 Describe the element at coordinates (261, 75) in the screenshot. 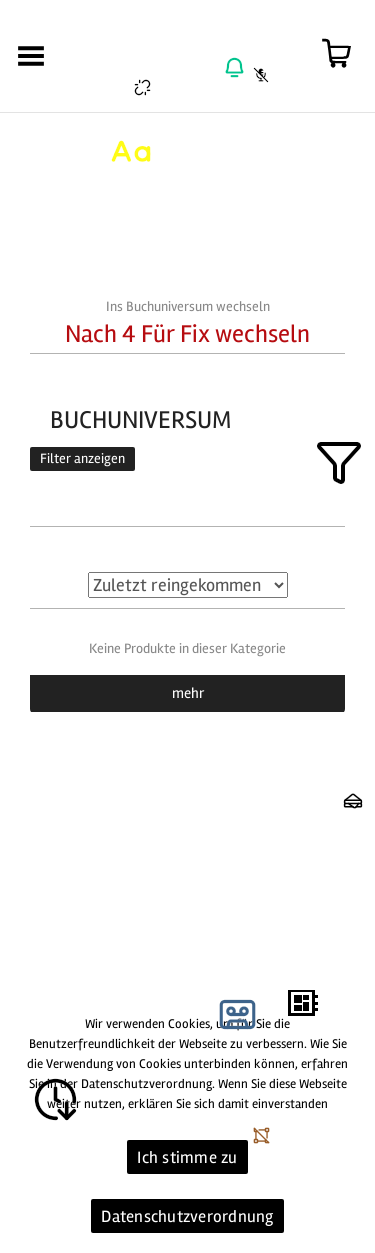

I see `mute microphone` at that location.